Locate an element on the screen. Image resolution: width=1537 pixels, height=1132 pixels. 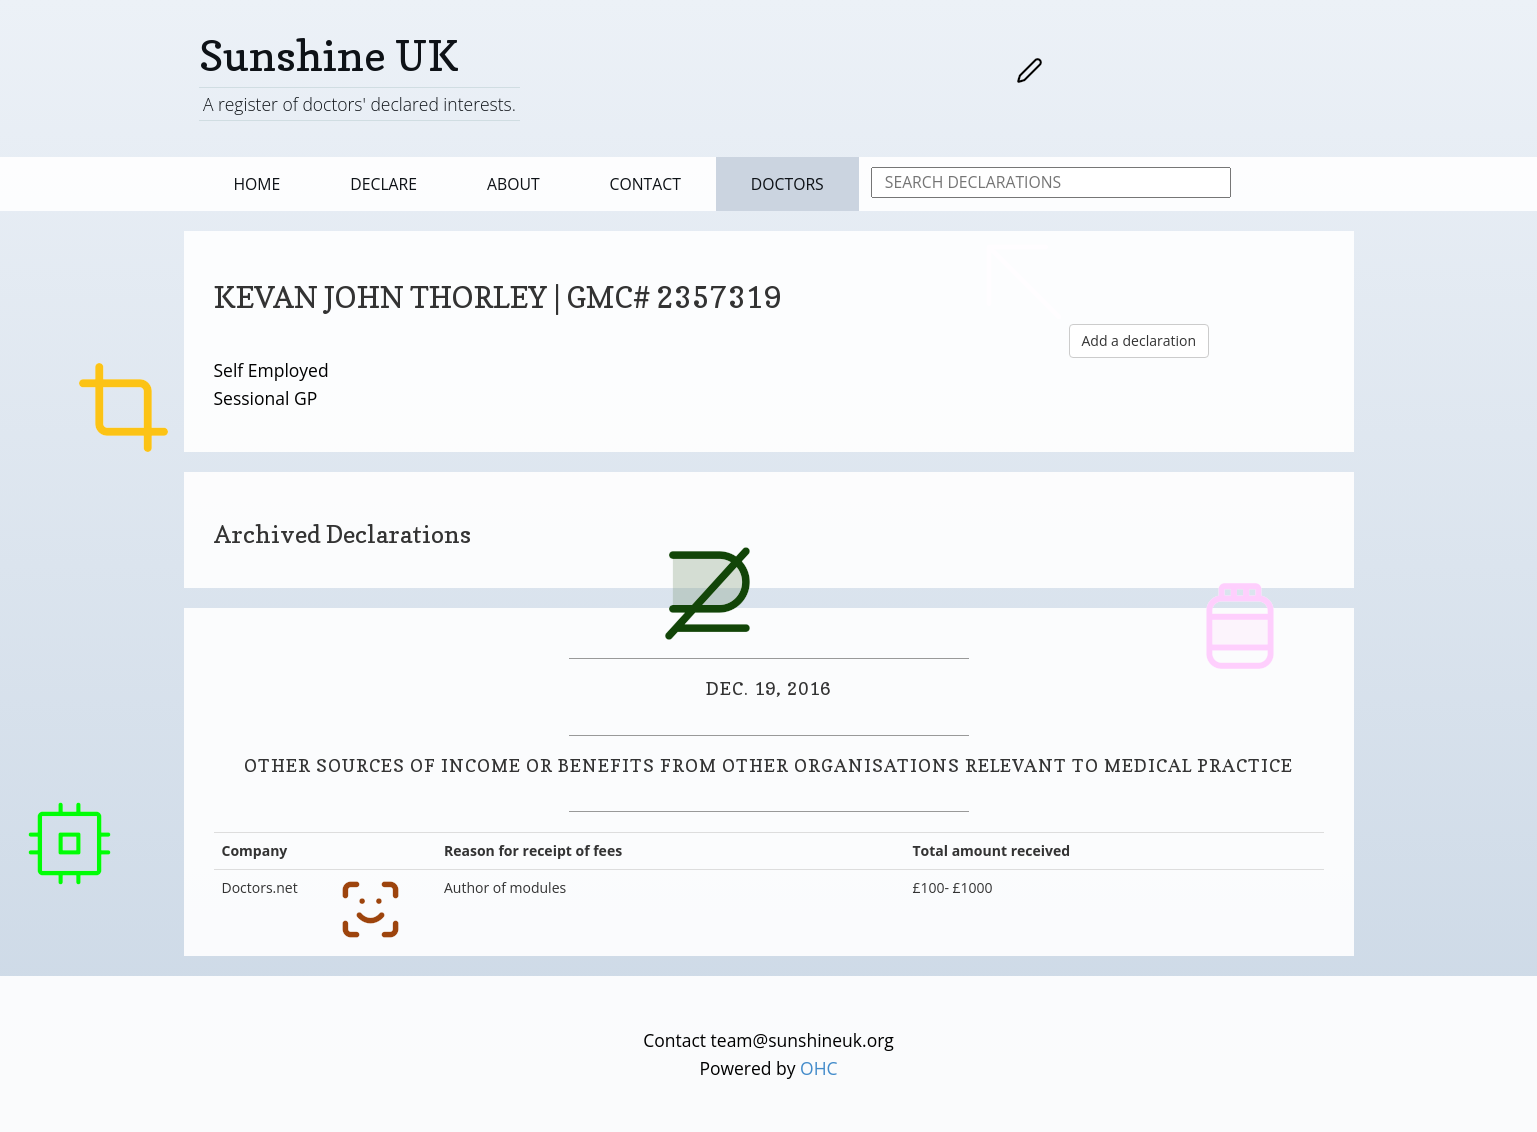
crop an image or photo is located at coordinates (123, 407).